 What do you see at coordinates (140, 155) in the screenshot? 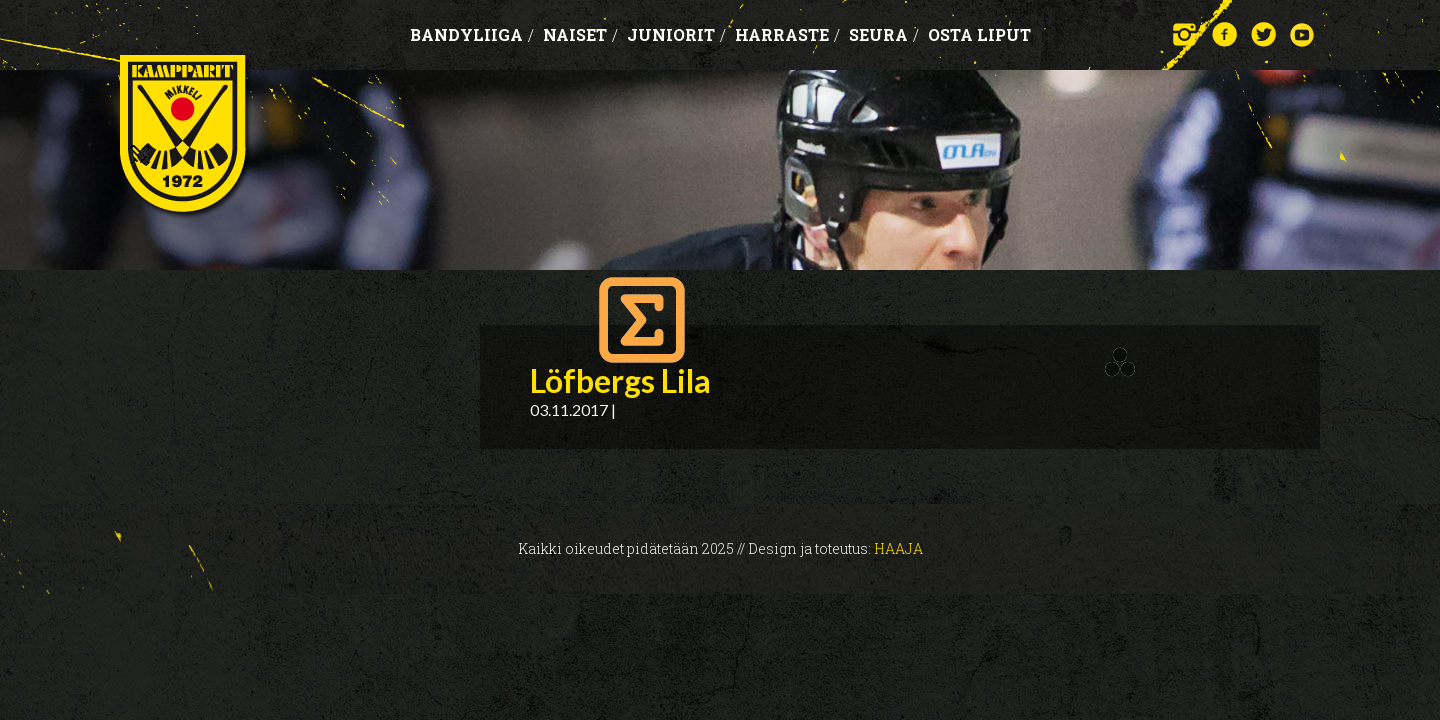
I see `initiate battle or combat mode` at bounding box center [140, 155].